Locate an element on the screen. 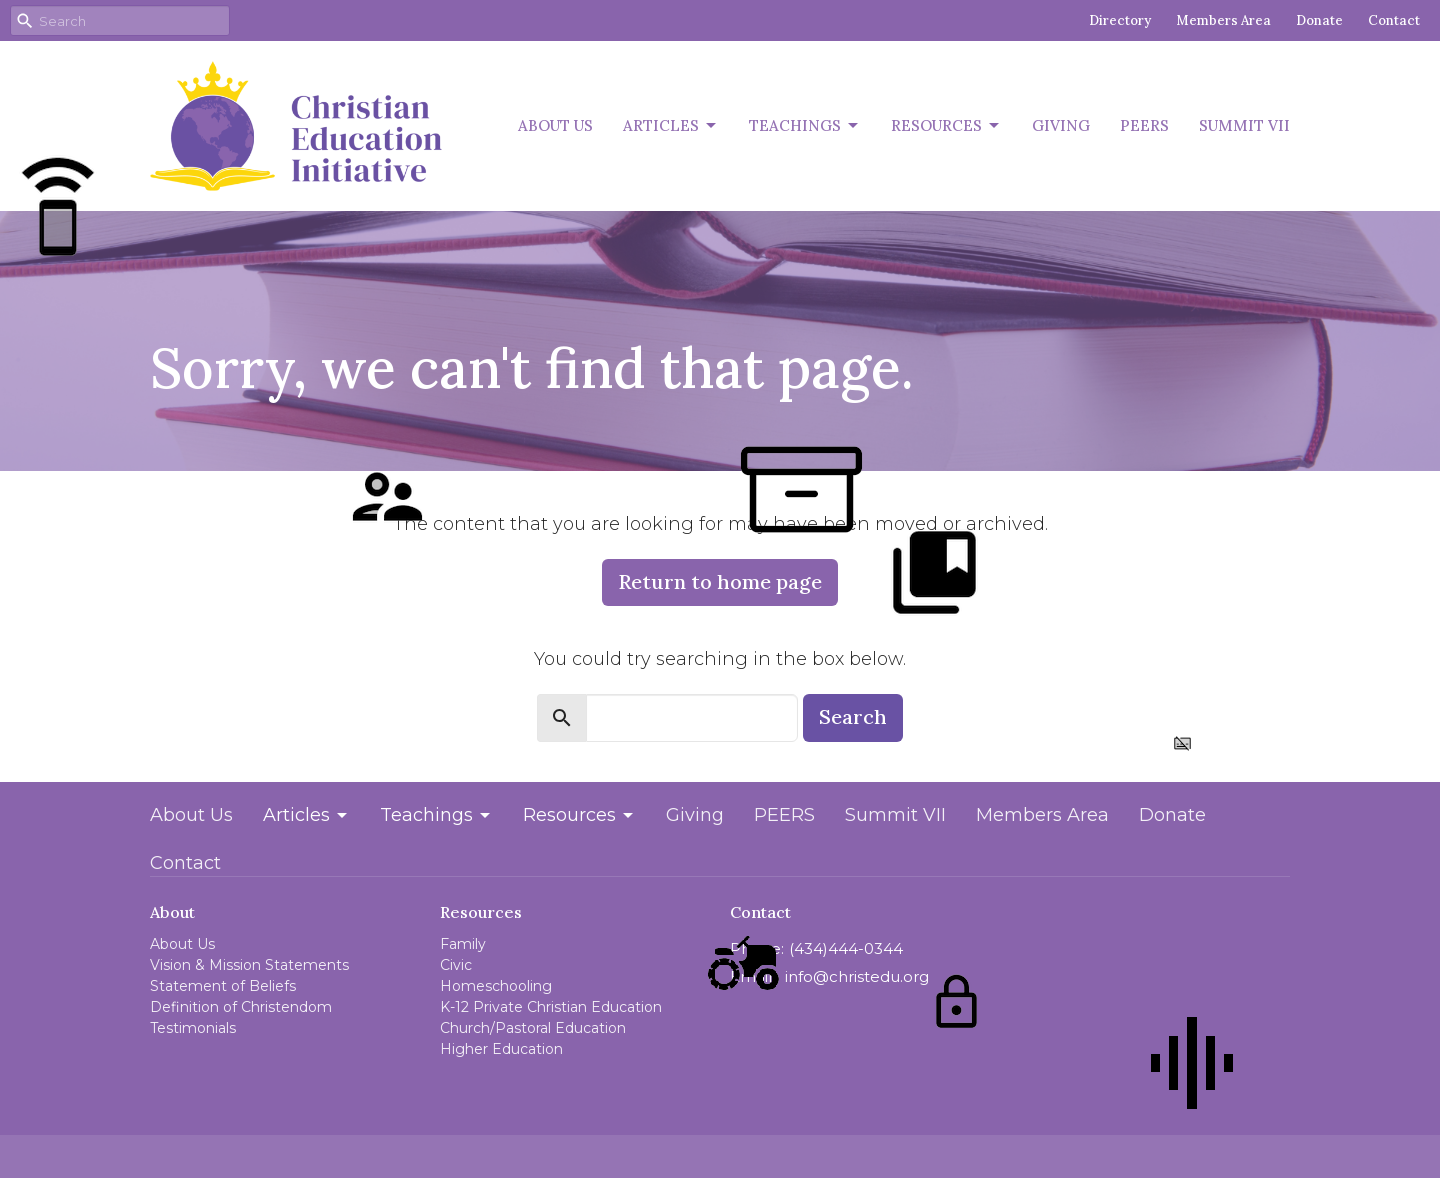 Image resolution: width=1440 pixels, height=1178 pixels. archive selected items is located at coordinates (801, 489).